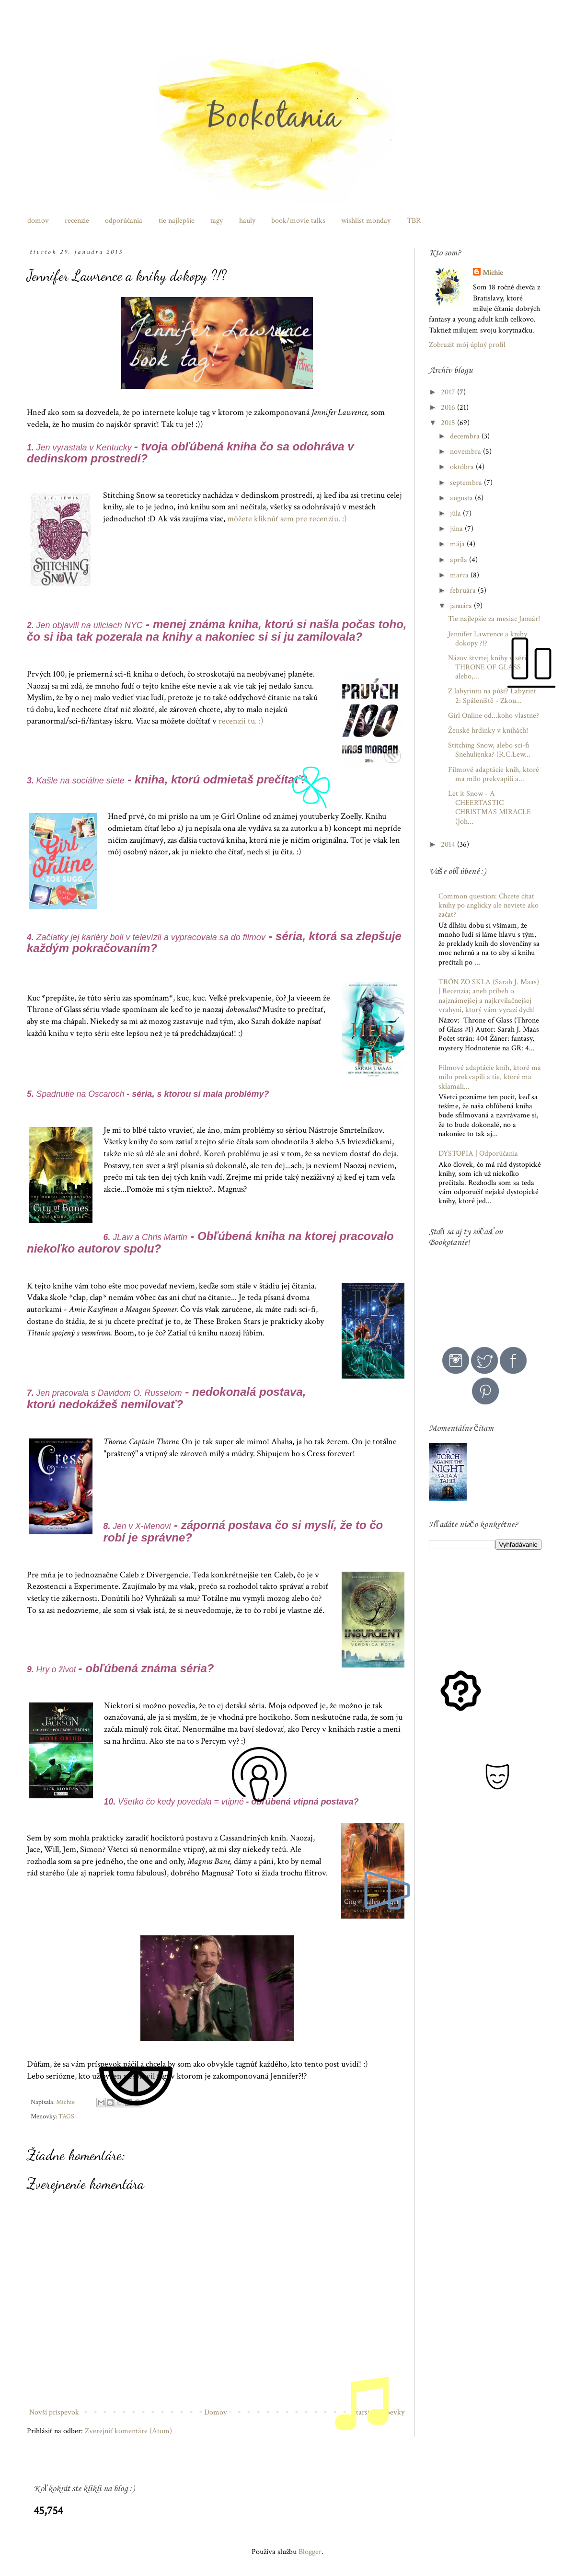  Describe the element at coordinates (259, 1774) in the screenshot. I see `open apple podcasts app` at that location.